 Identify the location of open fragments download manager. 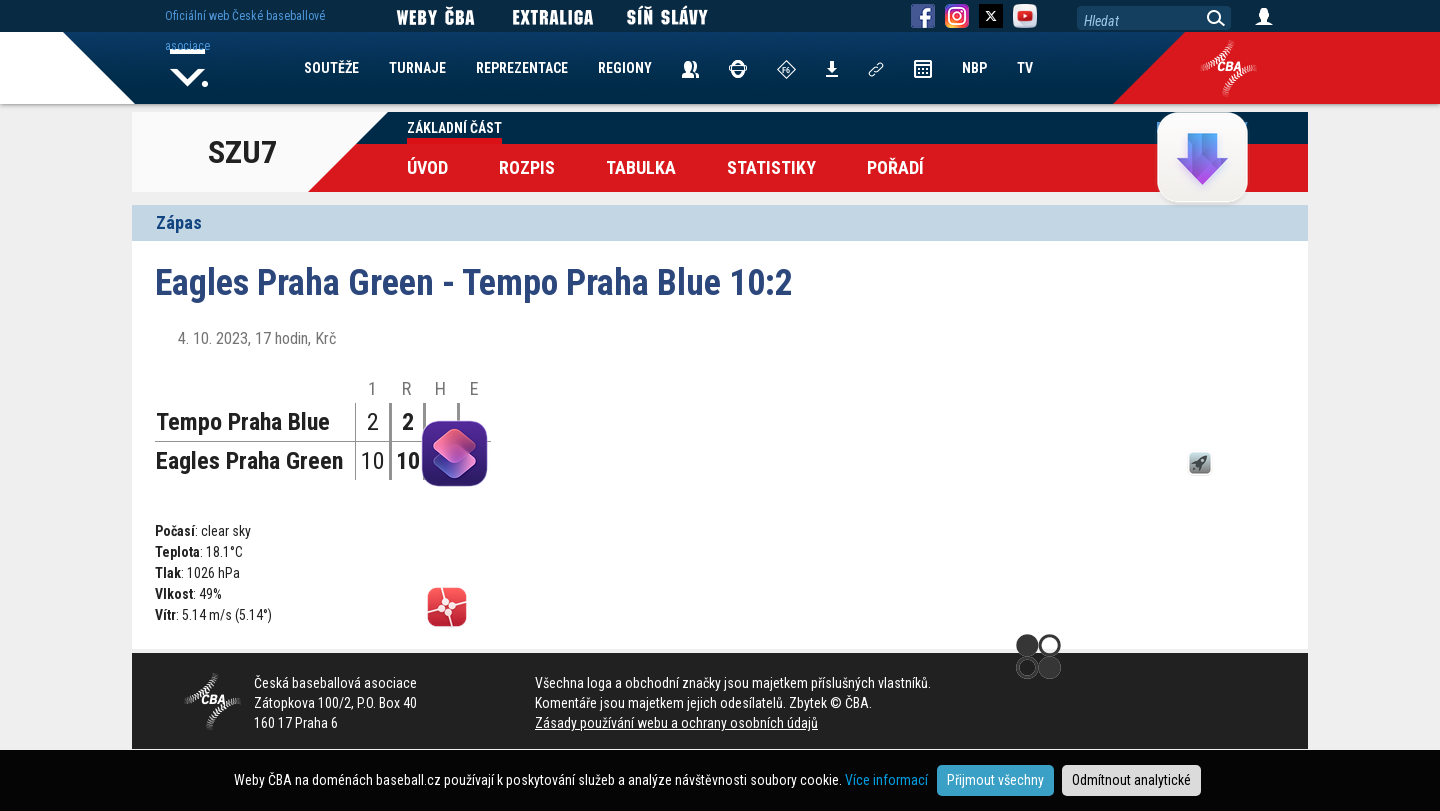
(1202, 157).